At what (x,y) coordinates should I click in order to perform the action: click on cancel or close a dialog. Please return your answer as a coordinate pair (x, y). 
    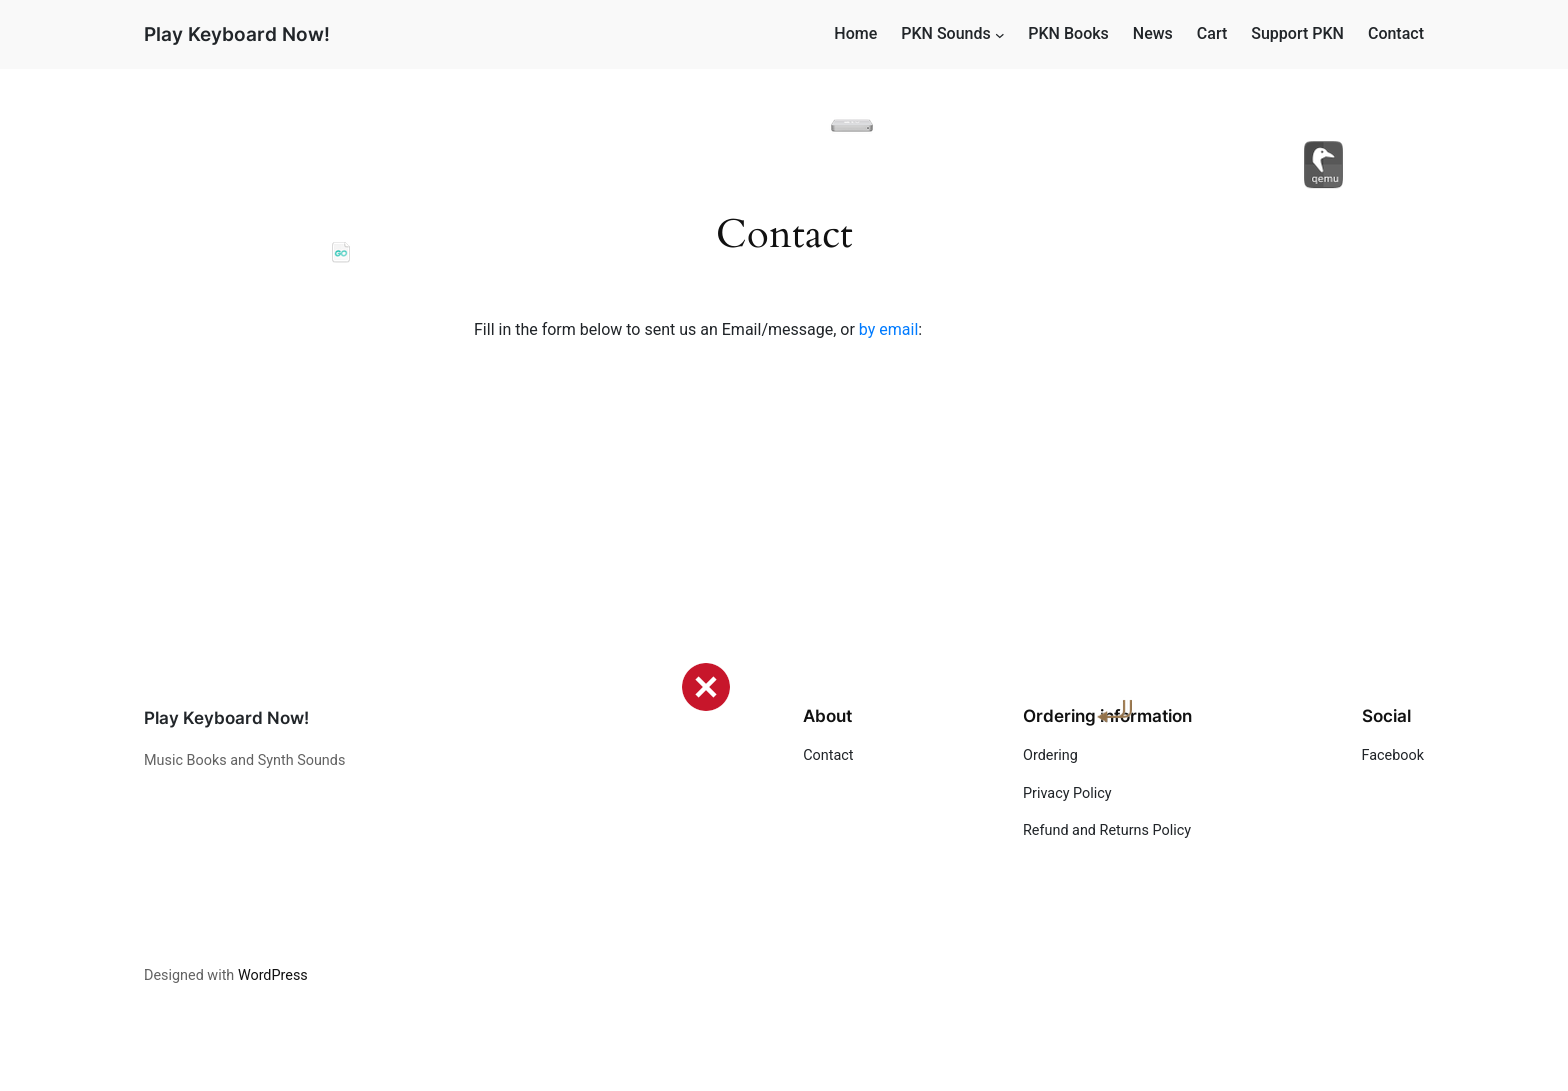
    Looking at the image, I should click on (706, 687).